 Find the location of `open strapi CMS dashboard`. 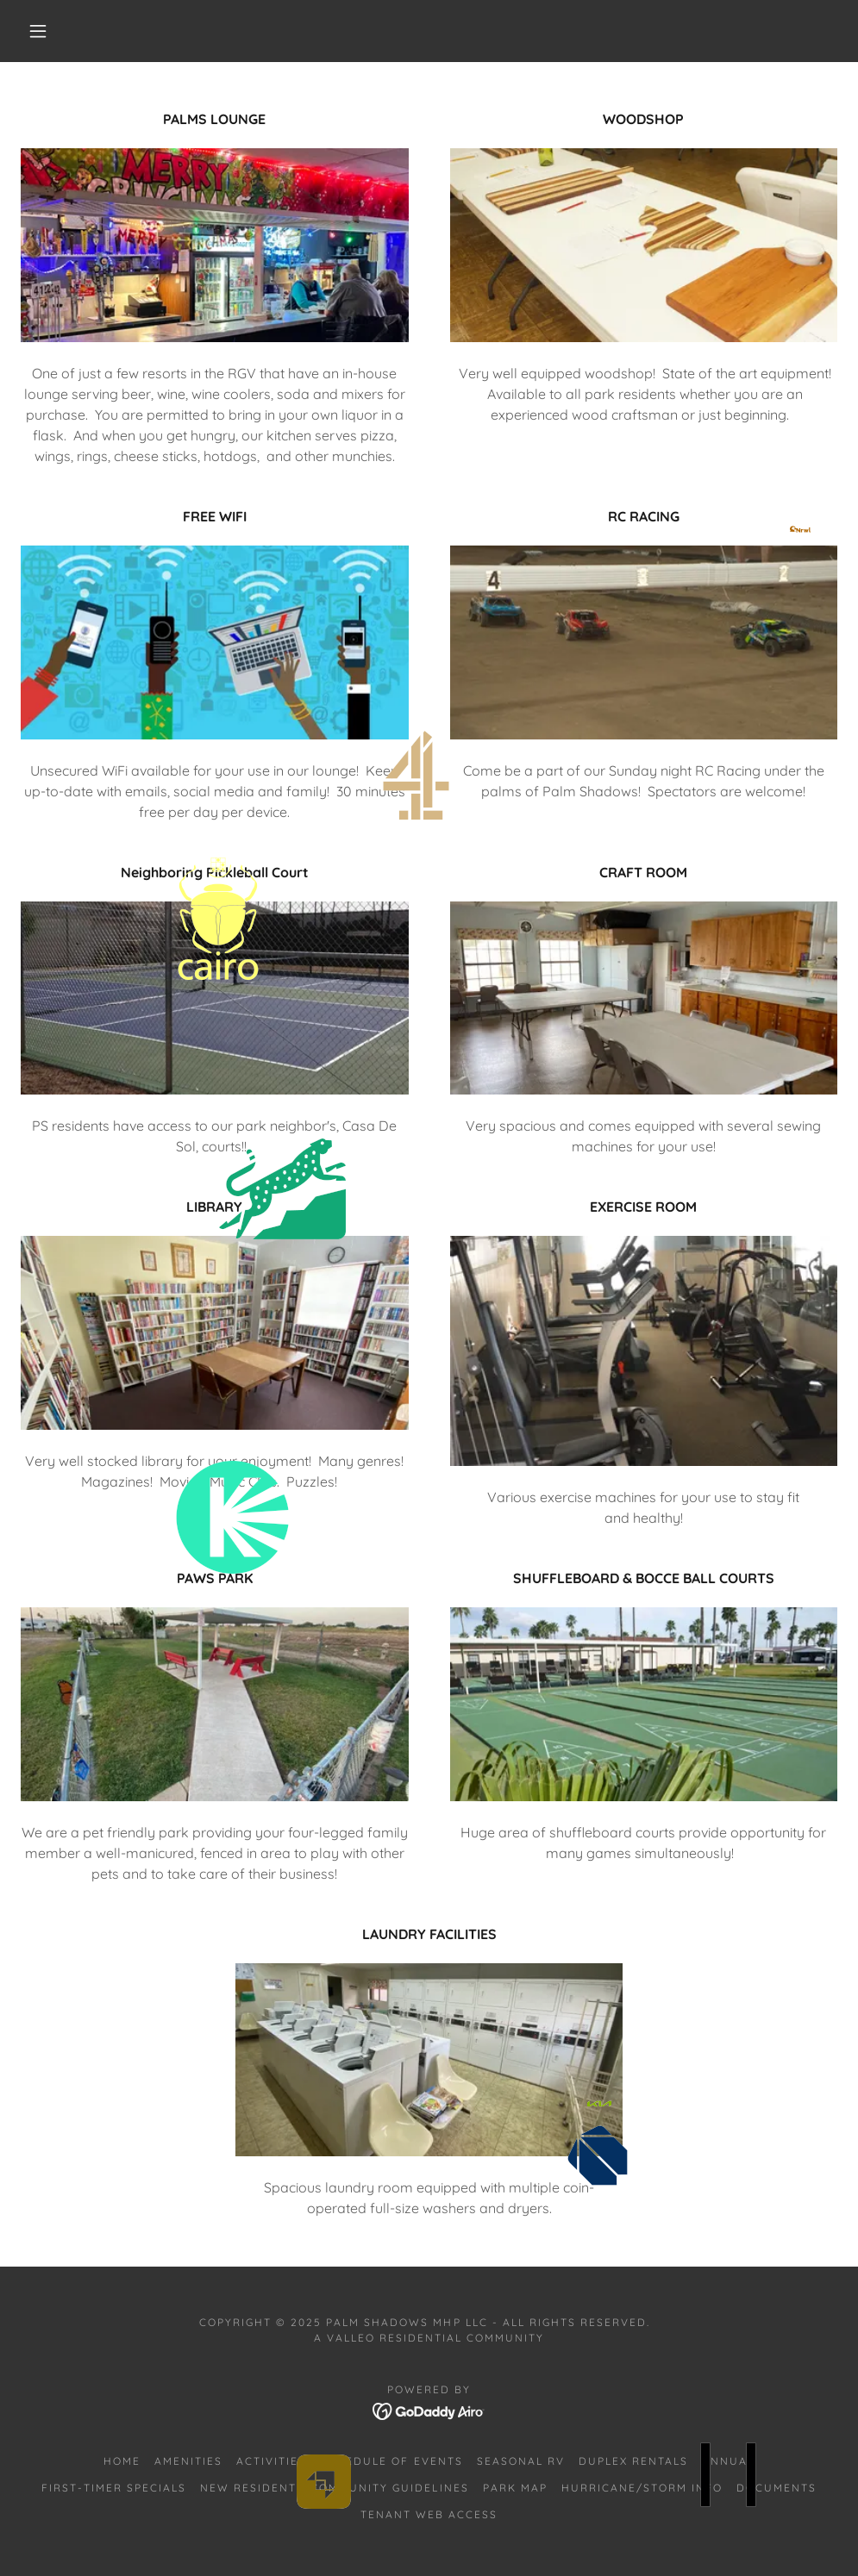

open strapi CMS dashboard is located at coordinates (323, 2481).